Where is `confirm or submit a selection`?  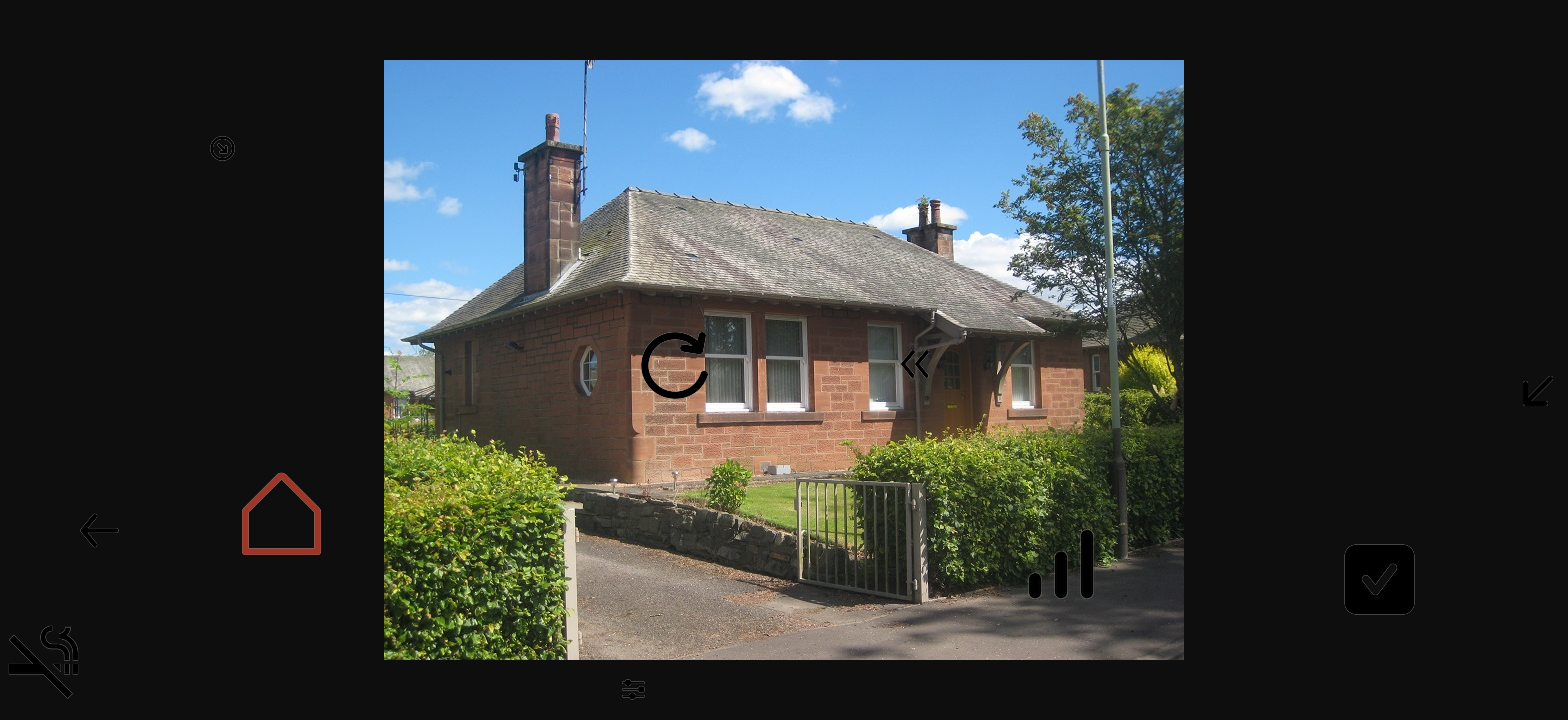 confirm or submit a selection is located at coordinates (1379, 579).